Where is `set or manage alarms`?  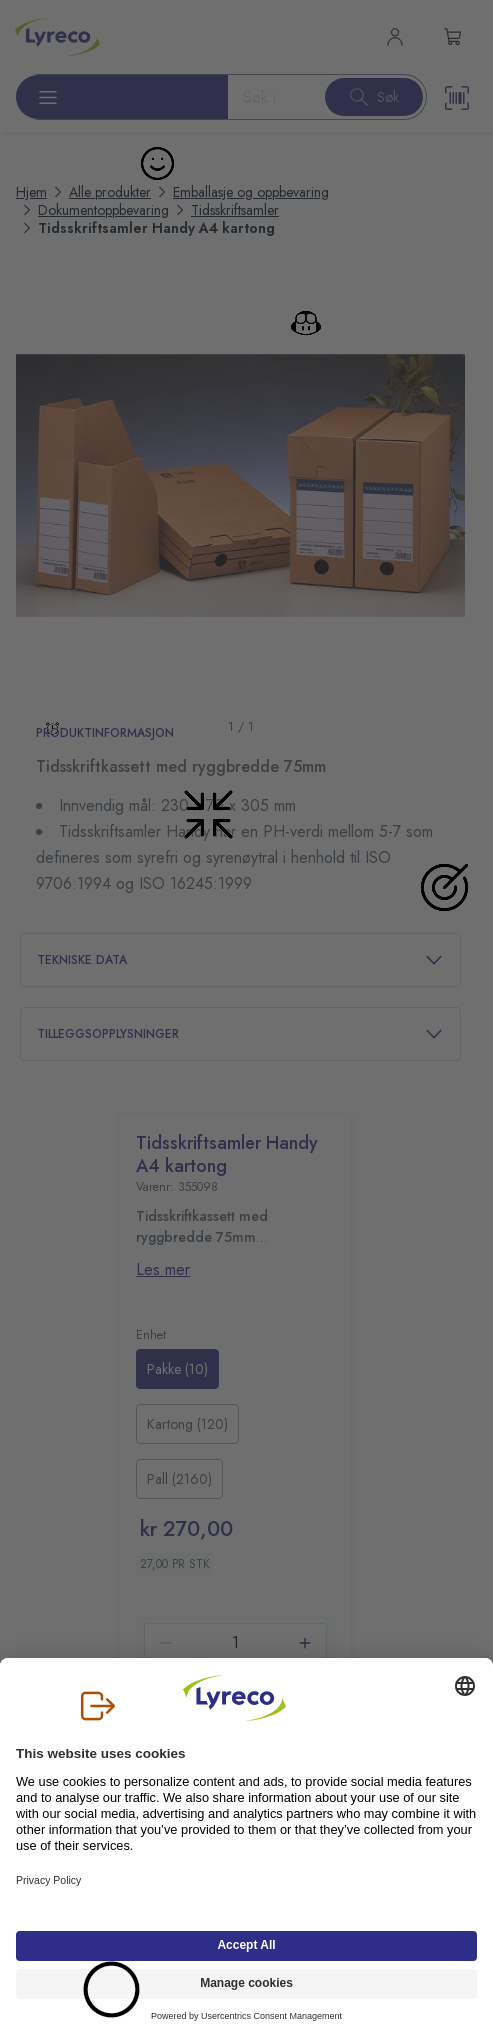
set or manage alarms is located at coordinates (52, 728).